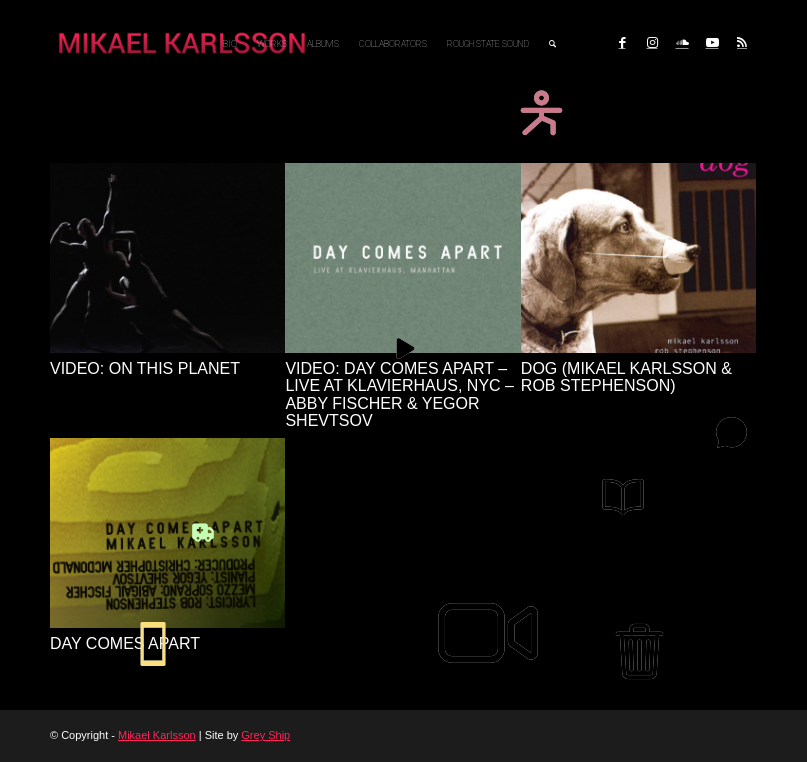 Image resolution: width=807 pixels, height=762 pixels. What do you see at coordinates (488, 633) in the screenshot?
I see `start a video call` at bounding box center [488, 633].